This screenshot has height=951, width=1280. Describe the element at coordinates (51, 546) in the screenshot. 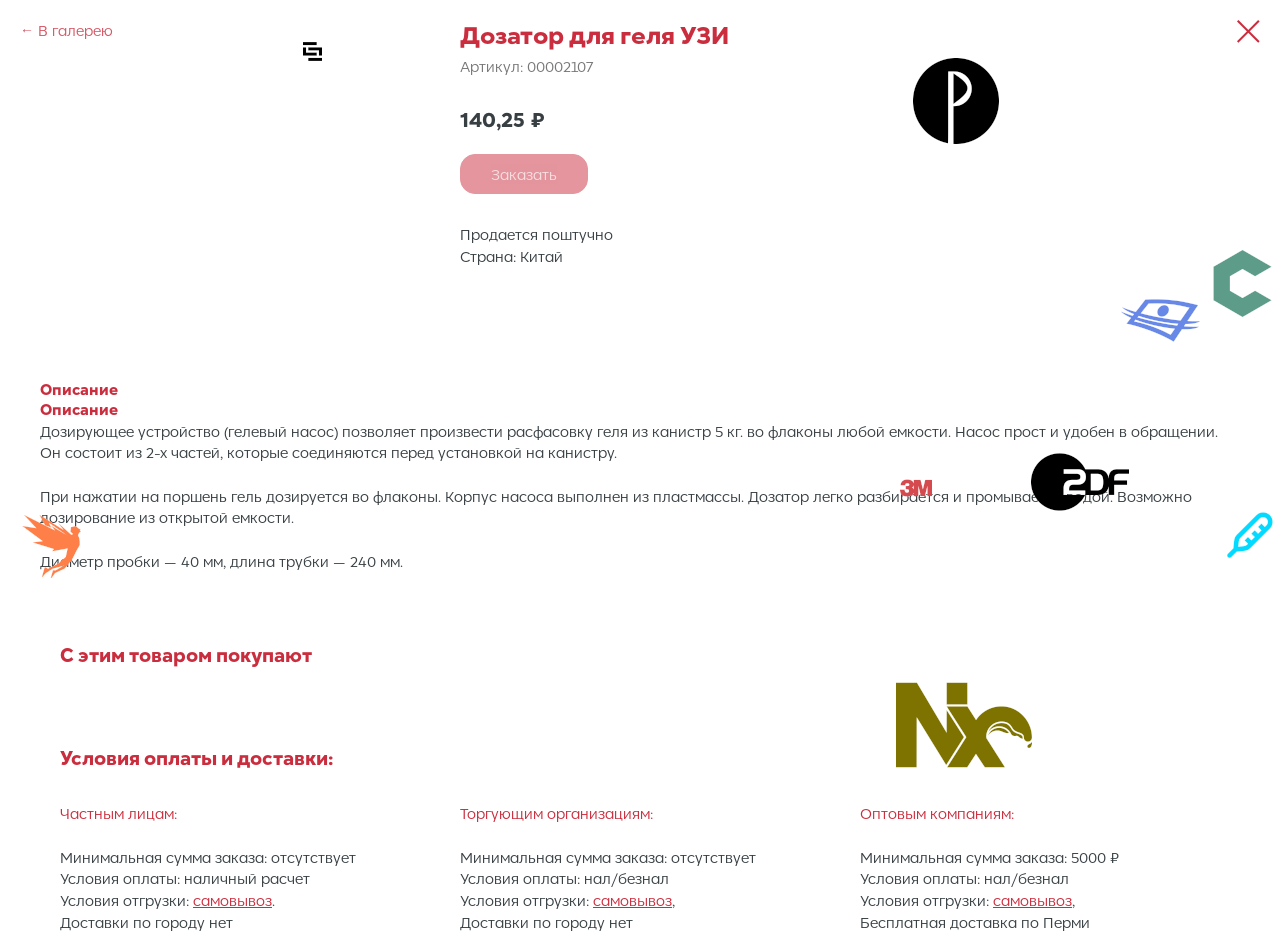

I see `studiovinari brand logo` at that location.